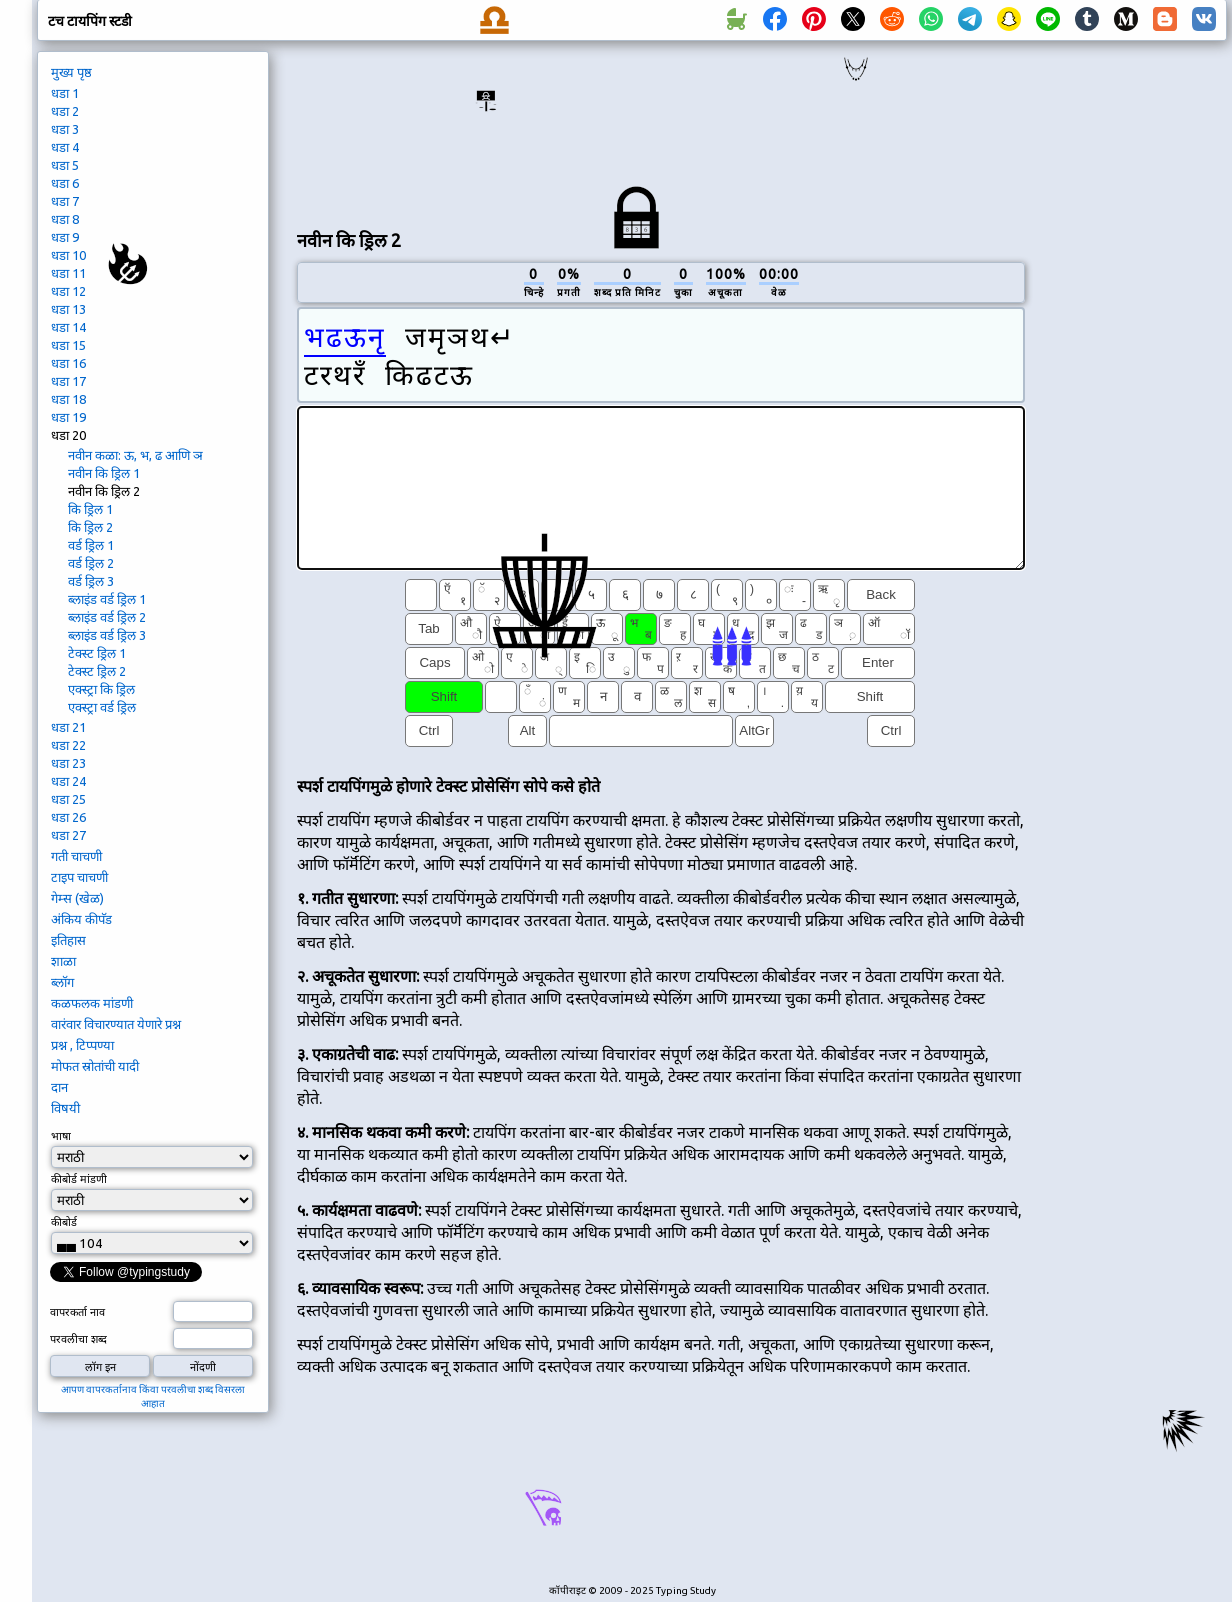 This screenshot has height=1602, width=1232. I want to click on toggle brightness or light mode, so click(1184, 1431).